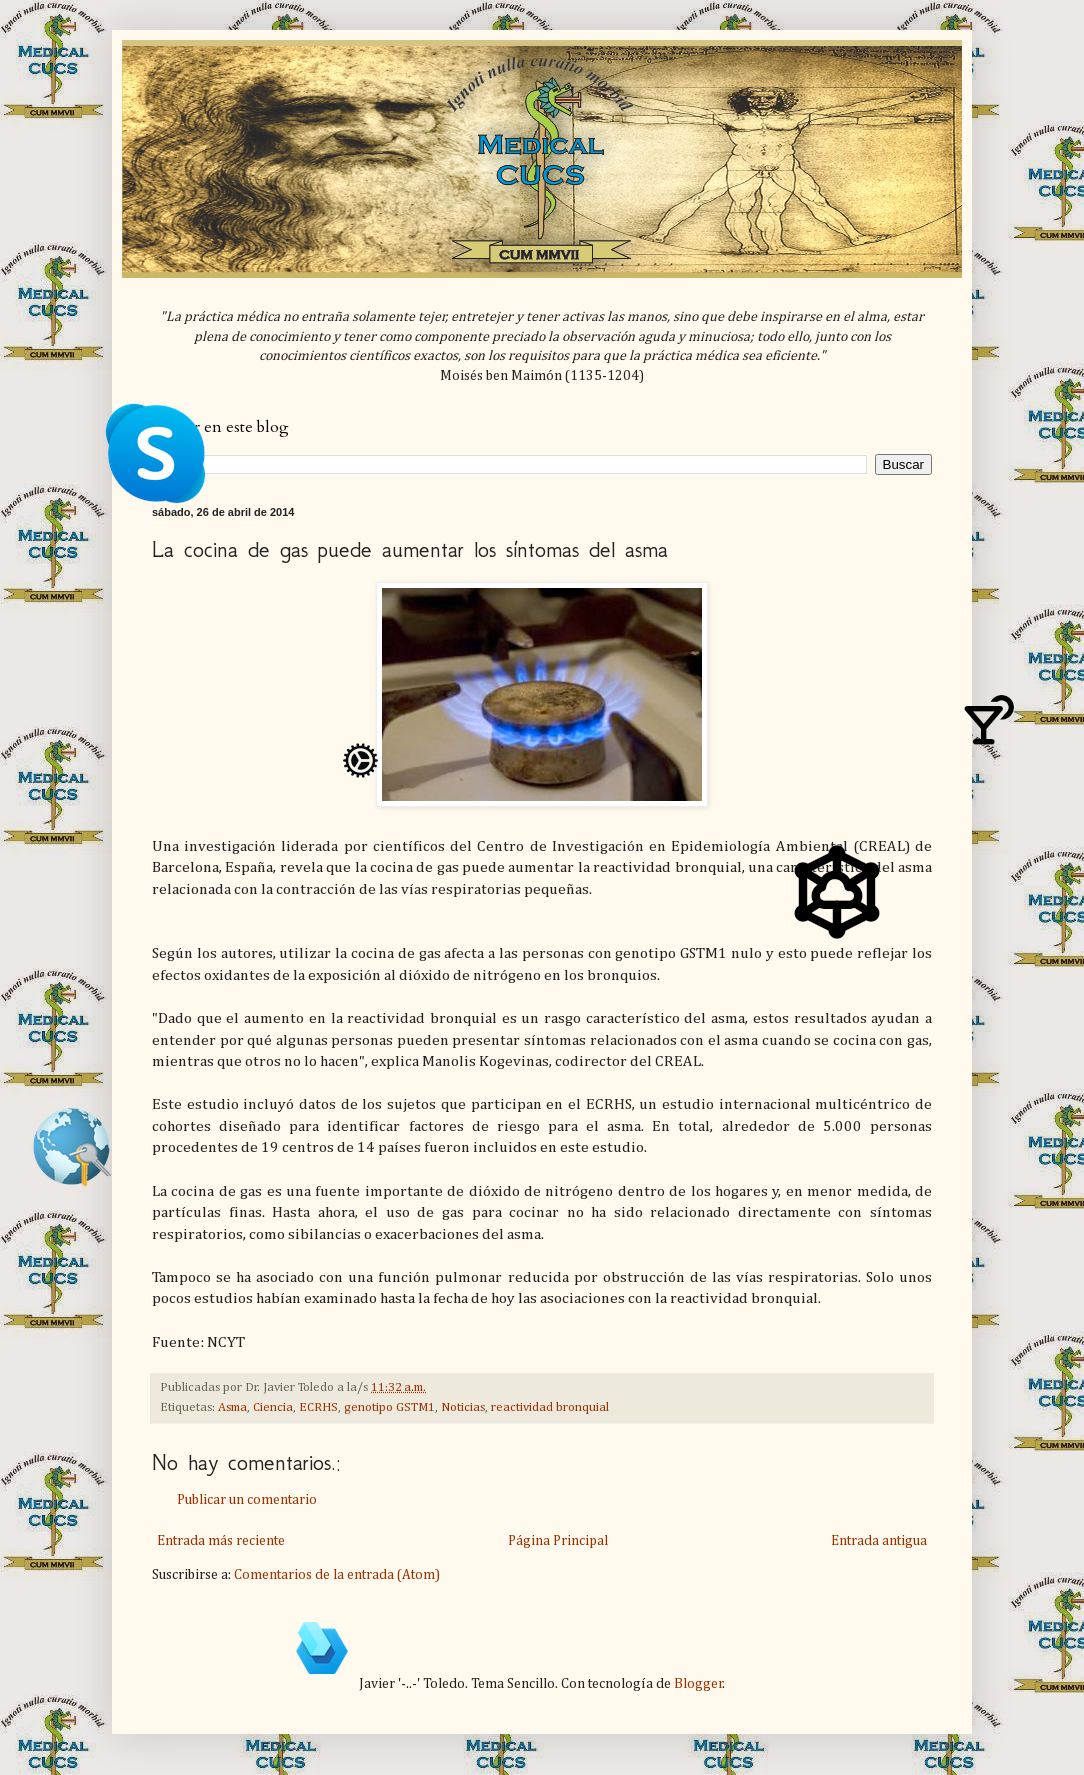 This screenshot has height=1775, width=1084. I want to click on open Microsoft Dynamics 365 application, so click(322, 1648).